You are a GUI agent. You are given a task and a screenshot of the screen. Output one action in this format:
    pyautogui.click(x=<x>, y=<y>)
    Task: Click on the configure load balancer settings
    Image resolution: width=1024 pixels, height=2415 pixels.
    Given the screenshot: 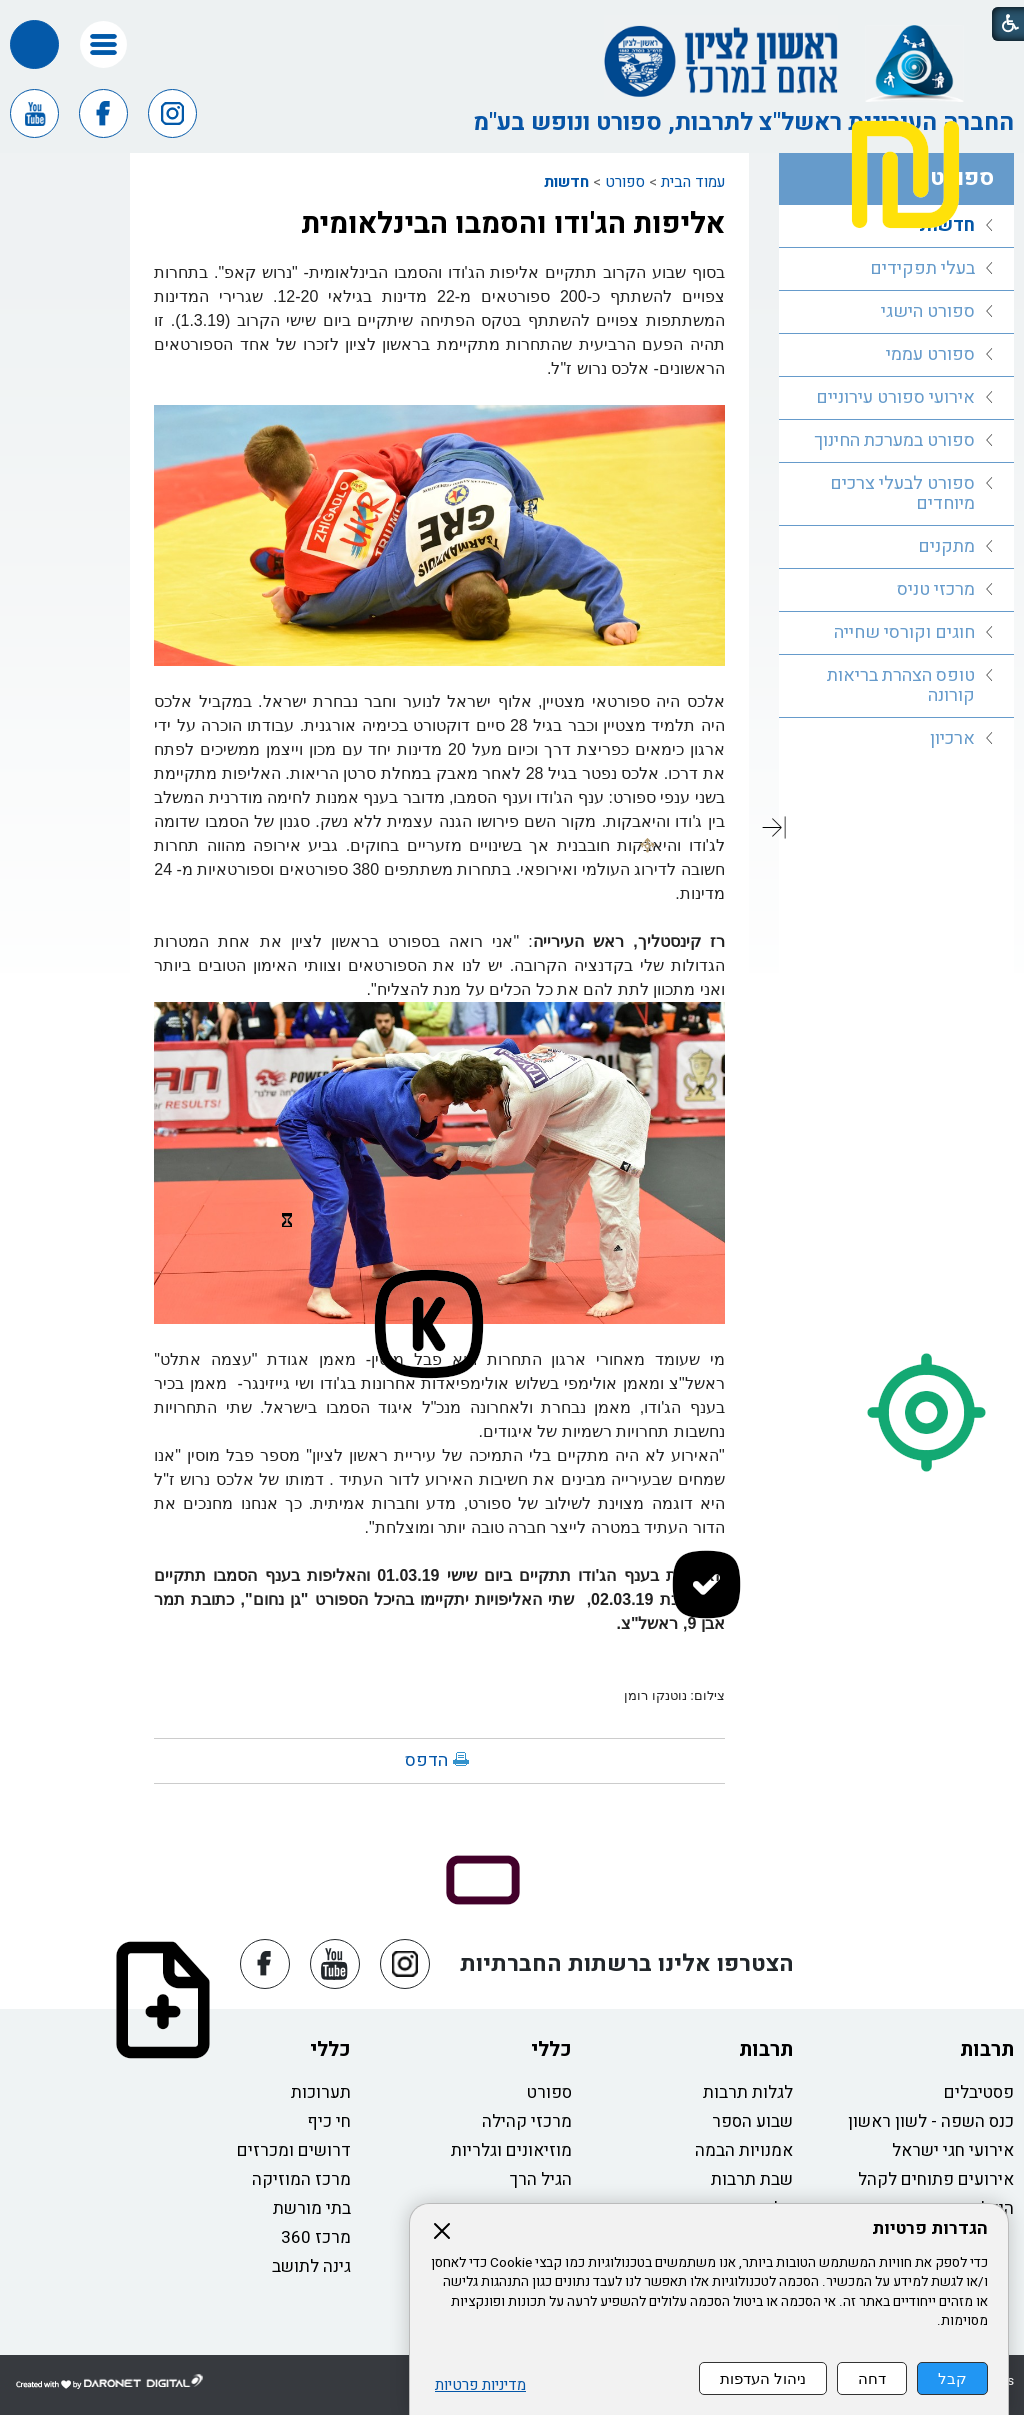 What is the action you would take?
    pyautogui.click(x=647, y=845)
    